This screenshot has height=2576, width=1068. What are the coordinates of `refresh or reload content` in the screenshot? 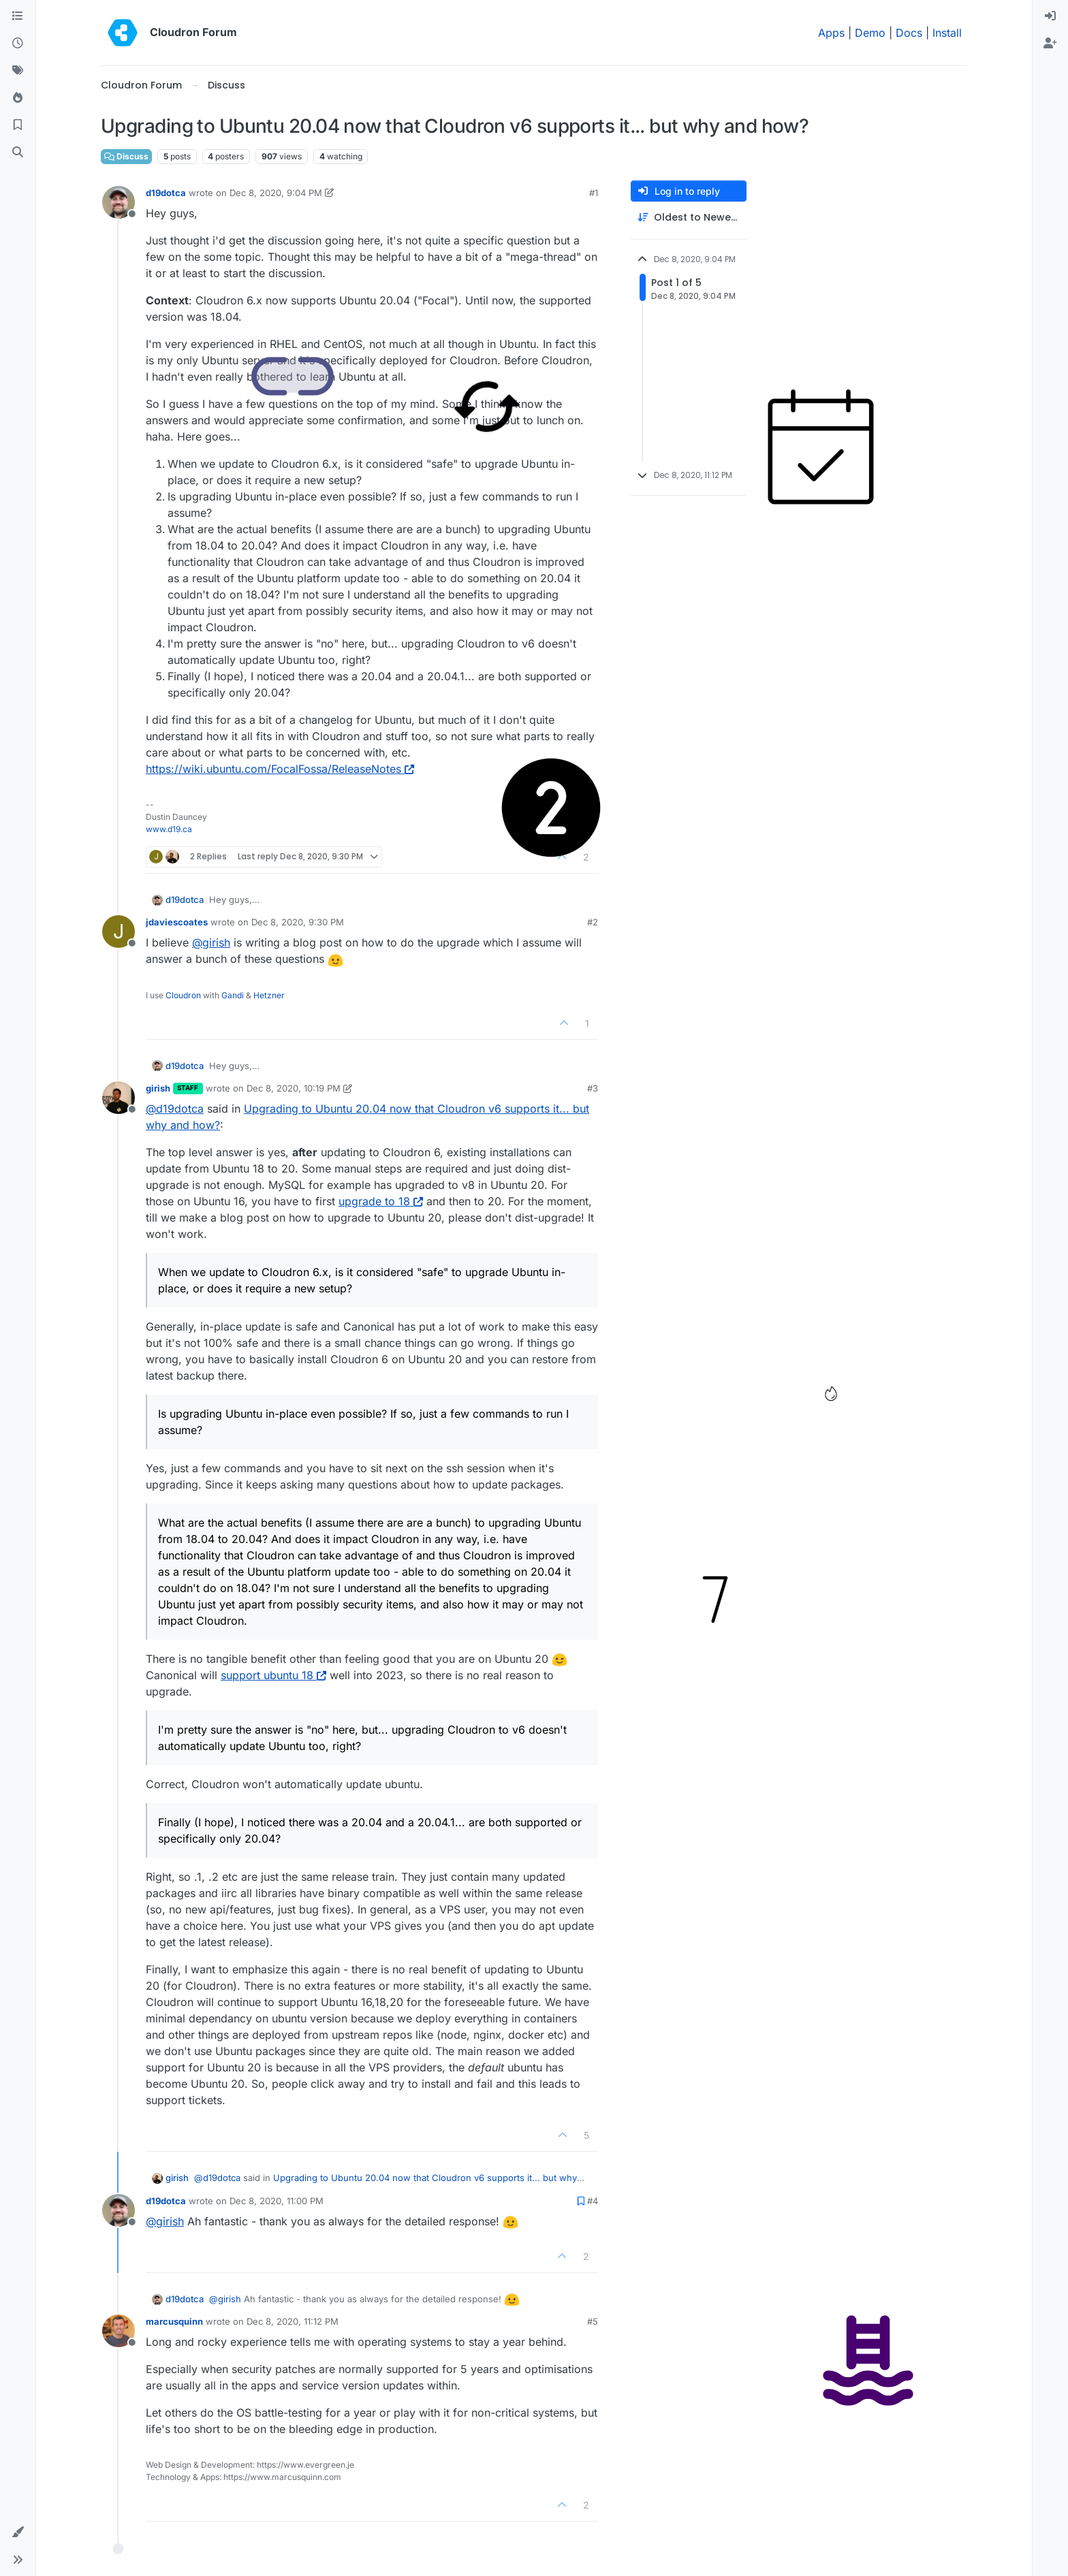 It's located at (487, 407).